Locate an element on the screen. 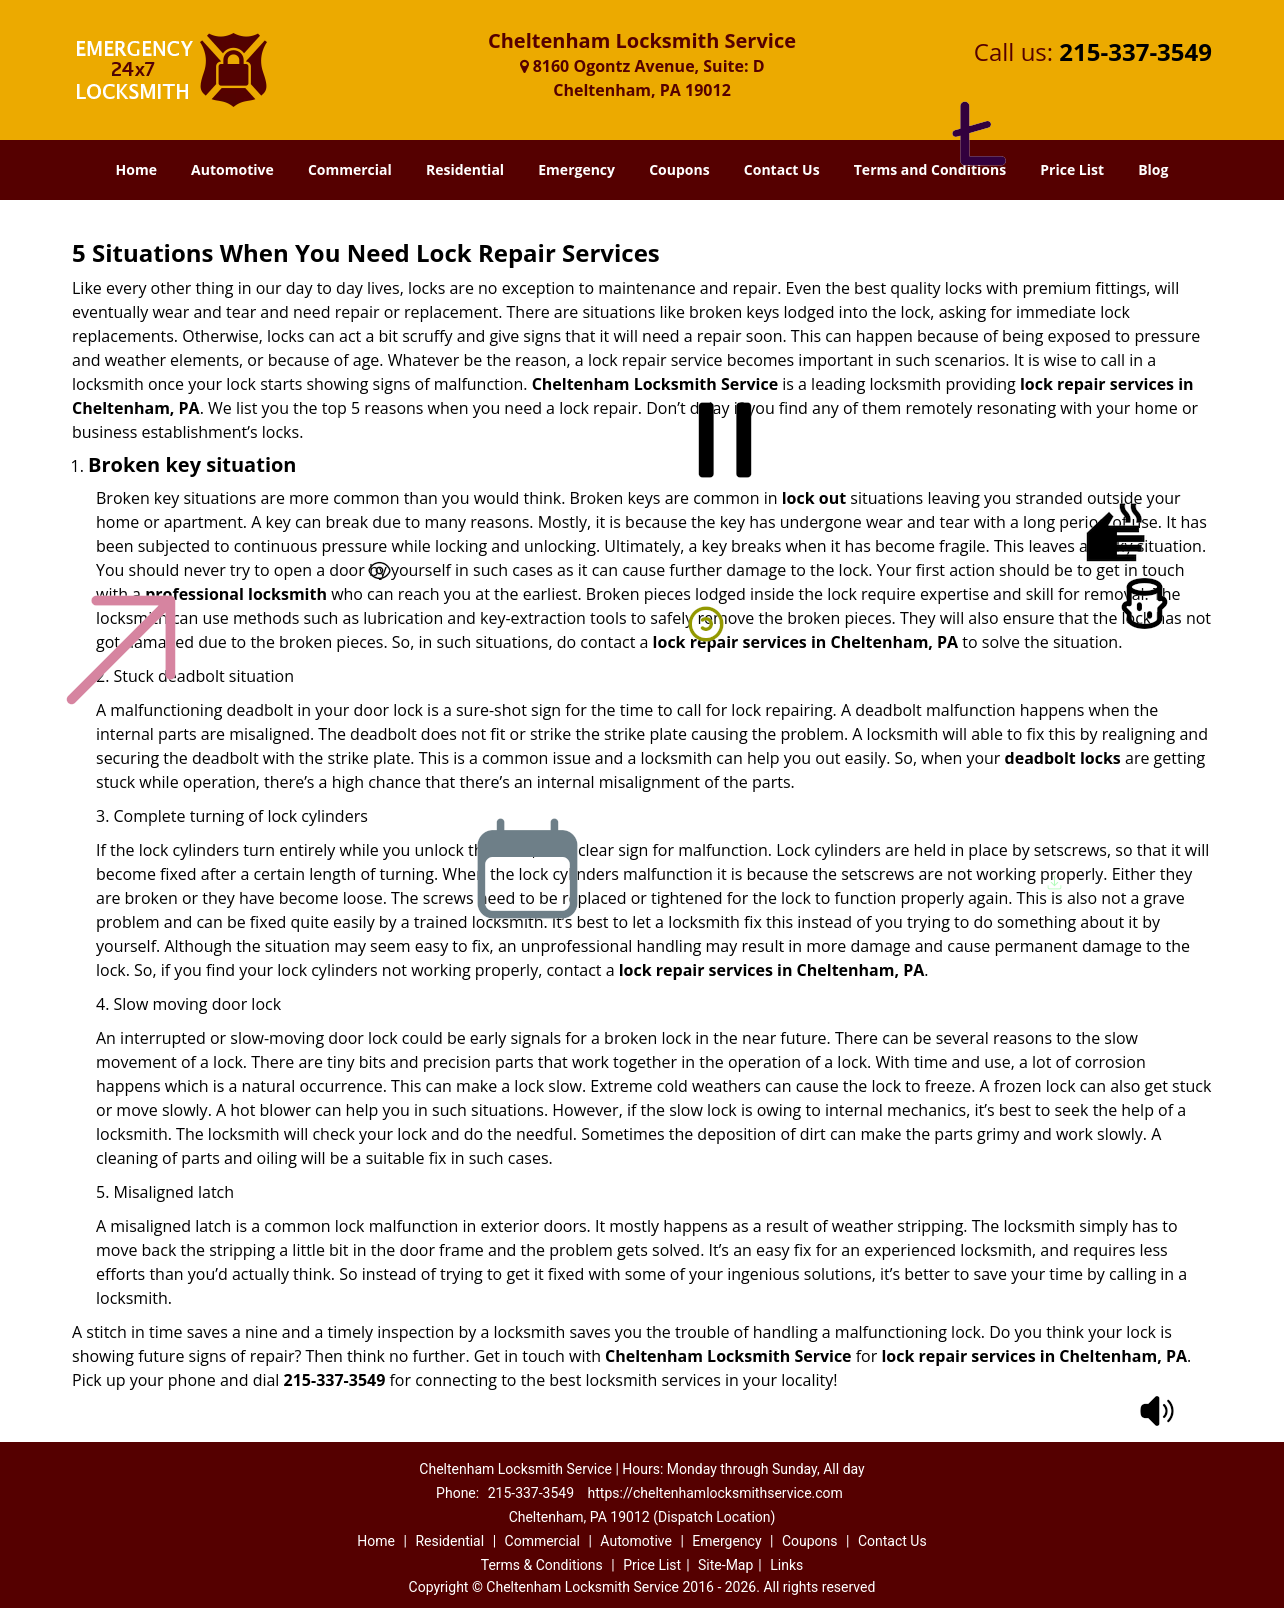  pause media playback is located at coordinates (725, 440).